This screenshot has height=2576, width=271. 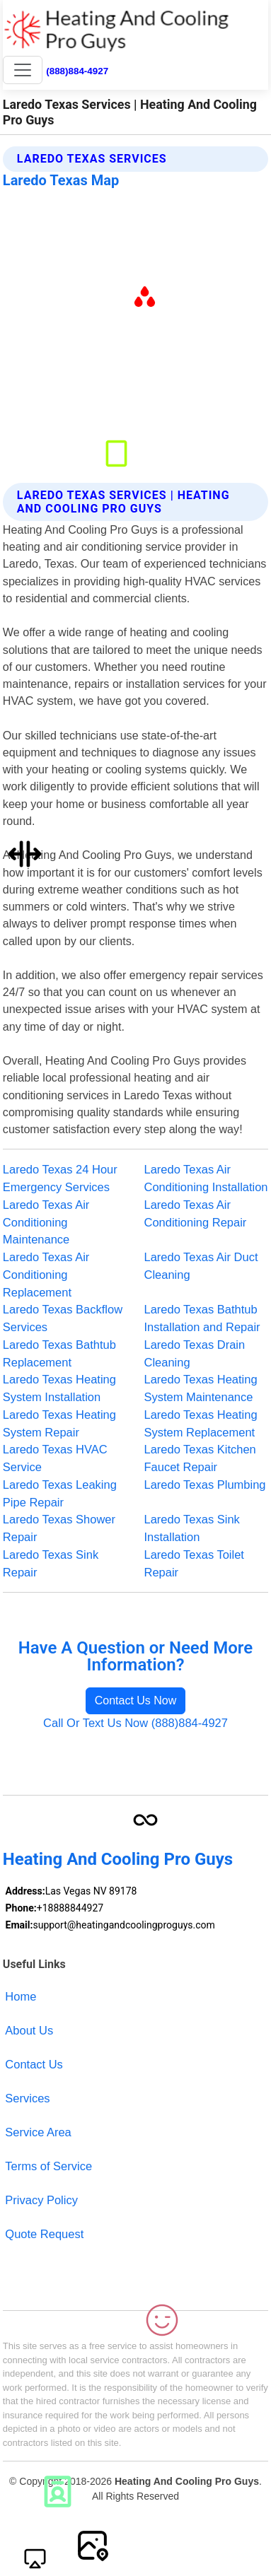 What do you see at coordinates (57, 2491) in the screenshot?
I see `view user profile or identity information` at bounding box center [57, 2491].